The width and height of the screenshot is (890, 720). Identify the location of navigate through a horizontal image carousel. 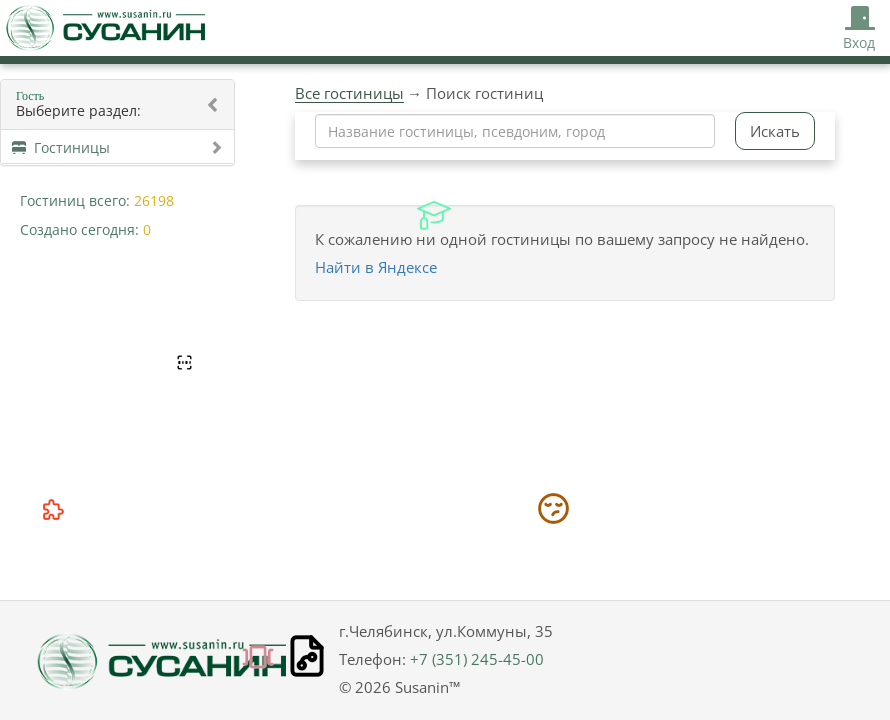
(258, 657).